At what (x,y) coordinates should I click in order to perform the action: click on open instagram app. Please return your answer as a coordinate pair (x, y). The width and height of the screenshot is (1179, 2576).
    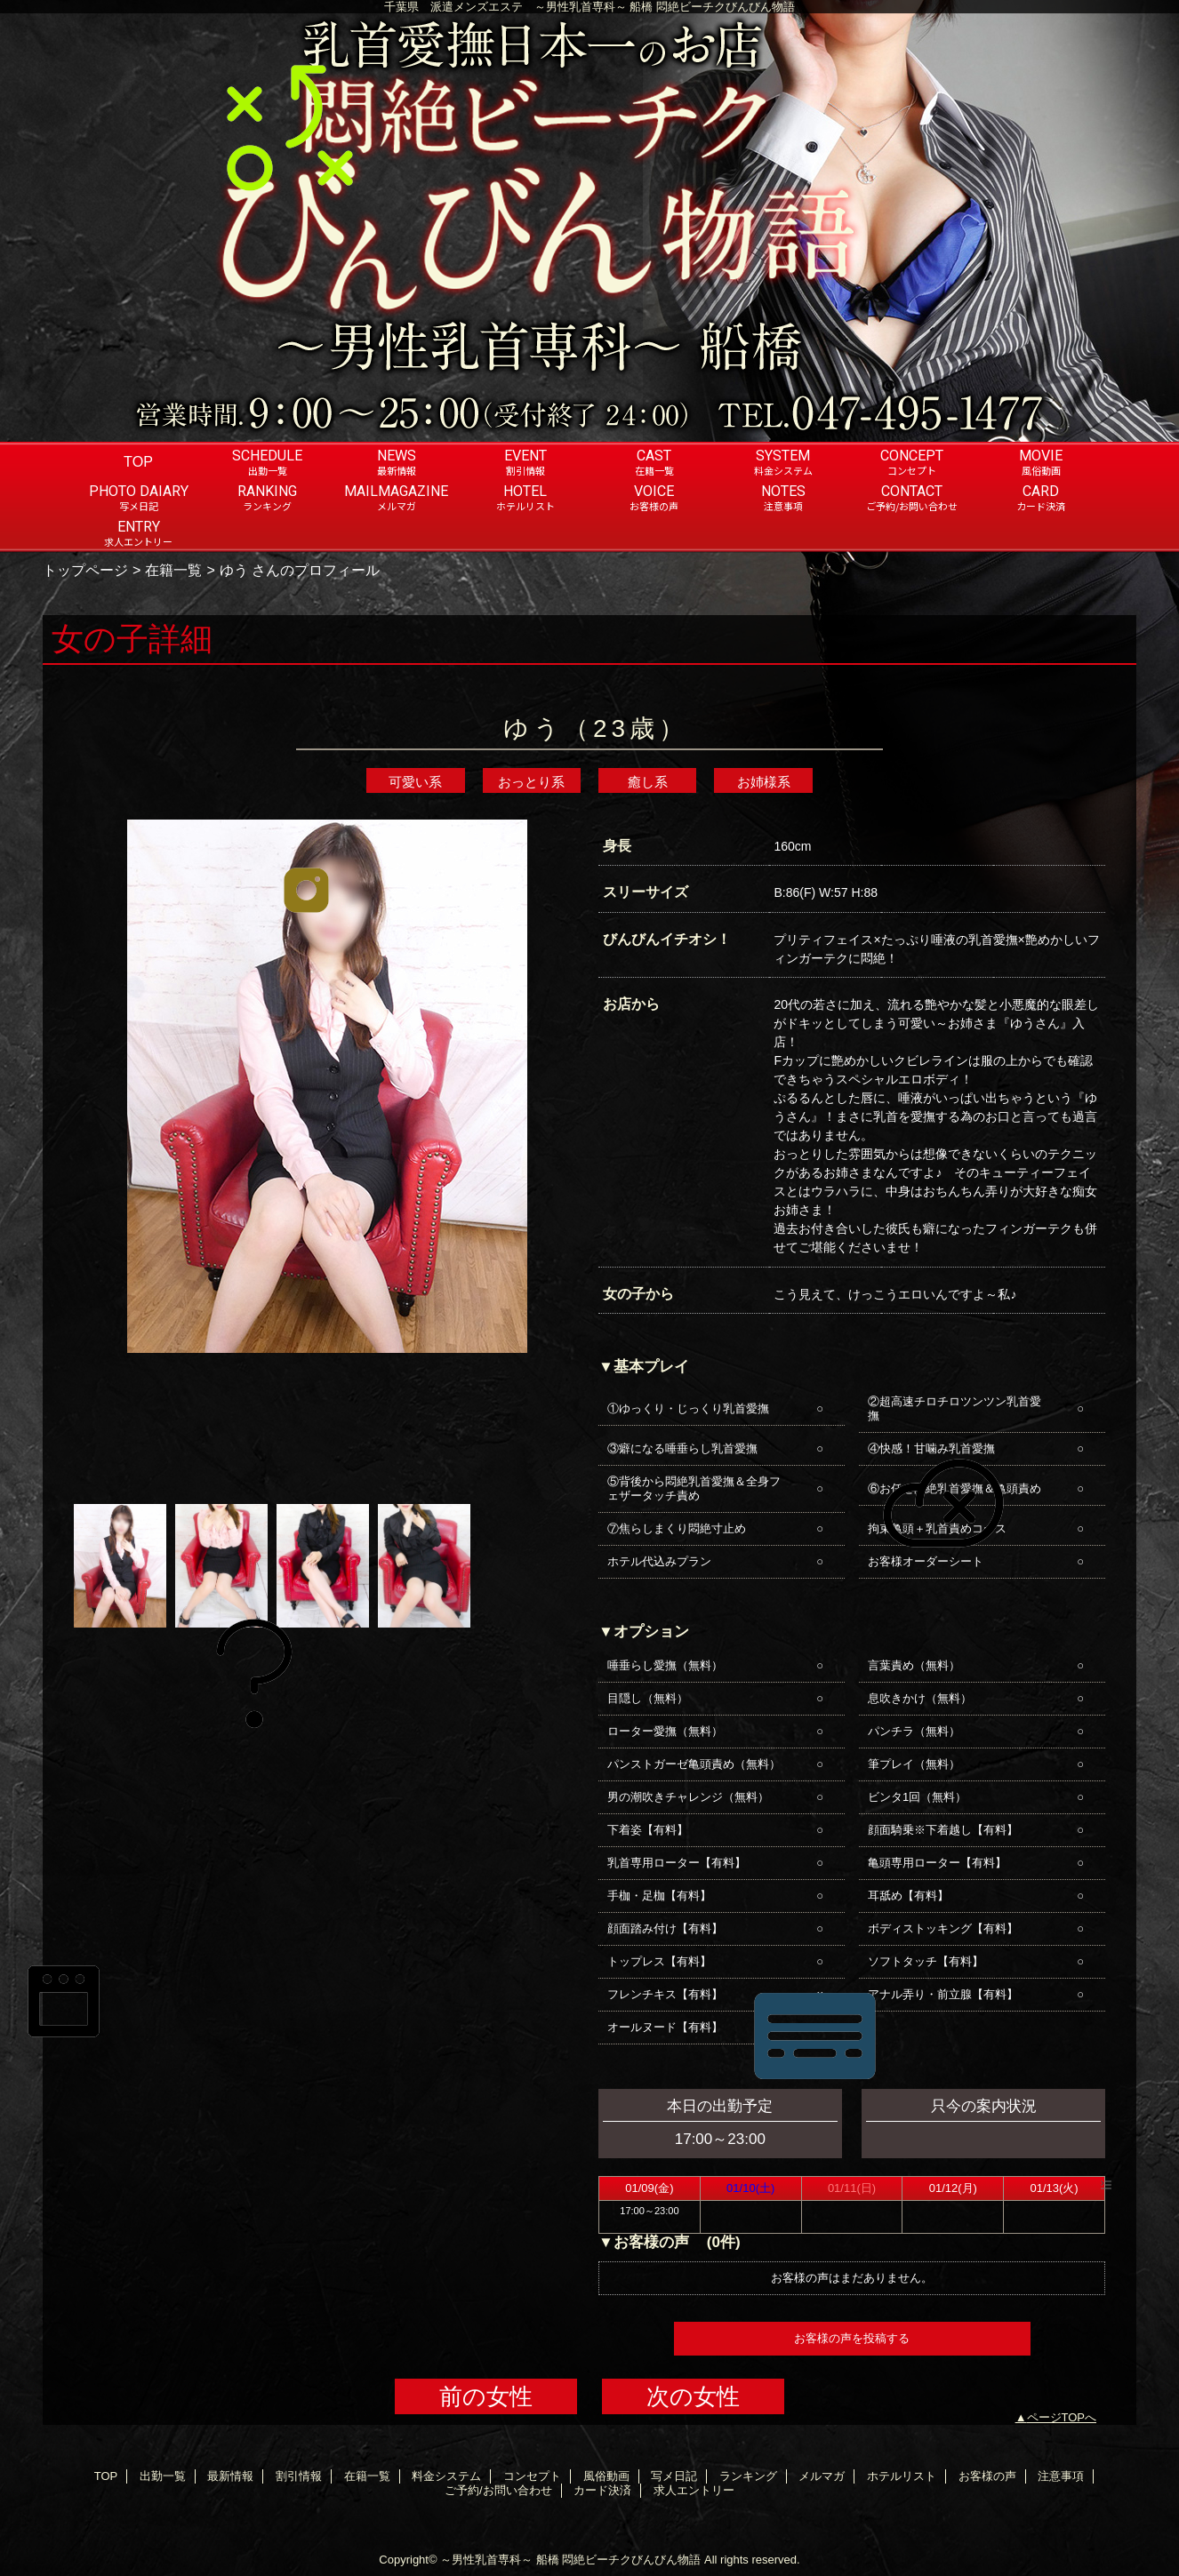
    Looking at the image, I should click on (306, 890).